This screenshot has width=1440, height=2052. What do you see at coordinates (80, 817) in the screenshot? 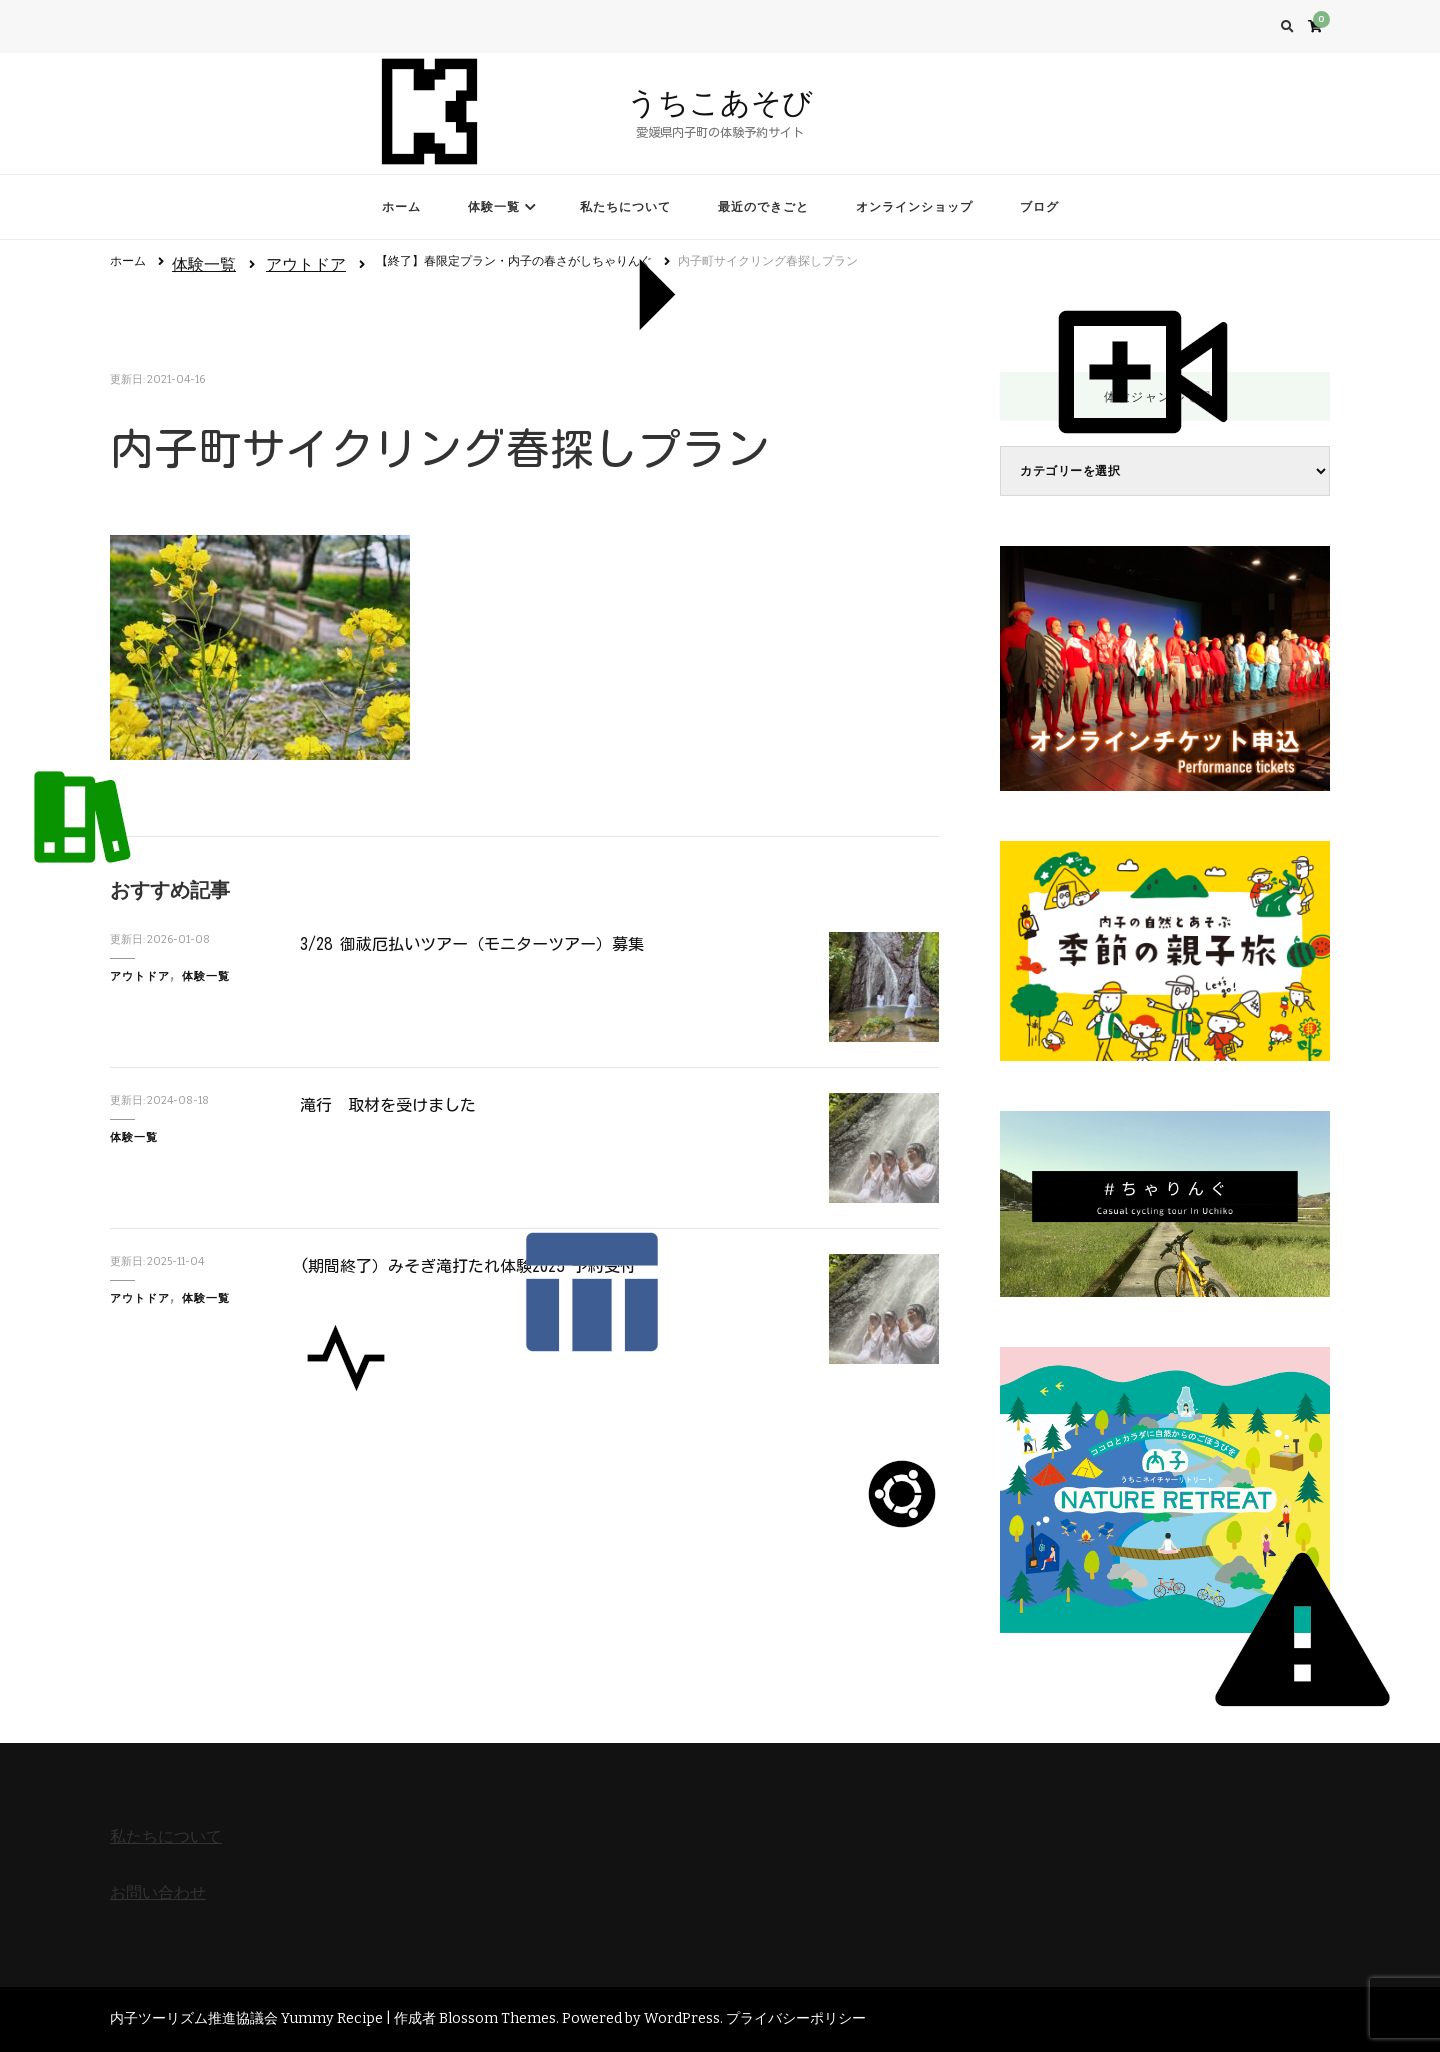
I see `access your library or collection` at bounding box center [80, 817].